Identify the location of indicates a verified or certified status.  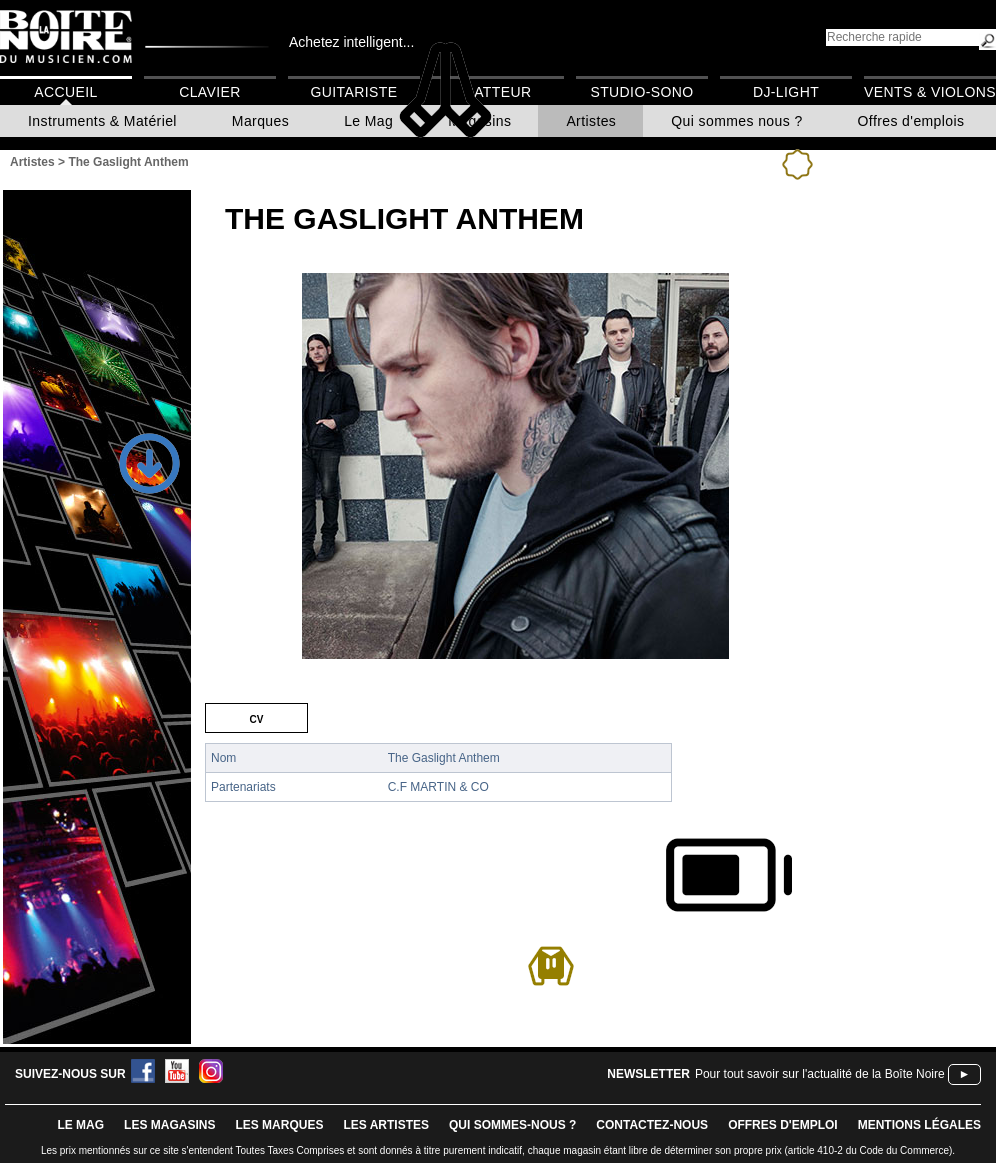
(797, 164).